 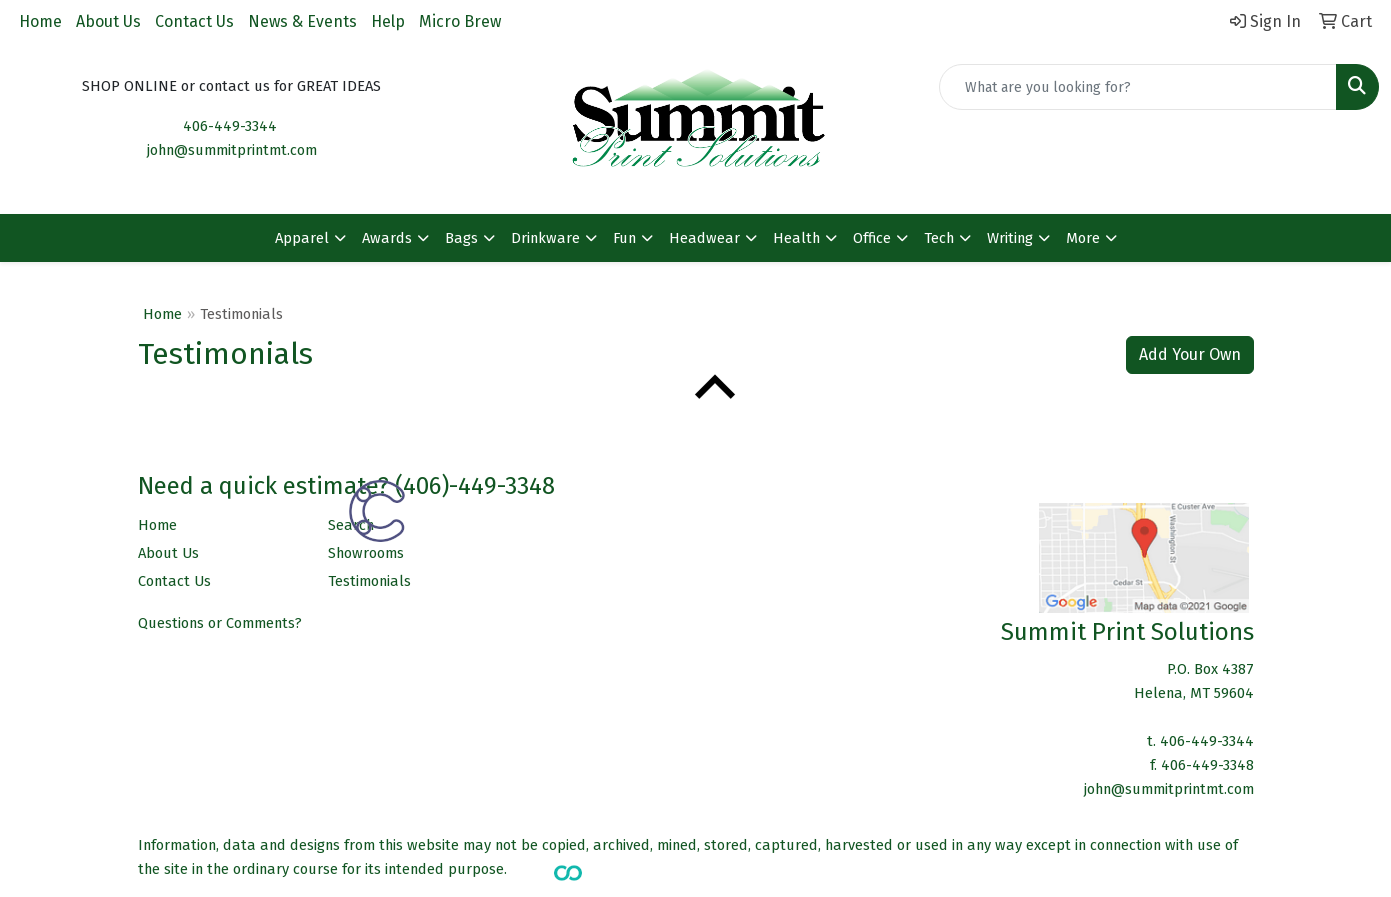 What do you see at coordinates (568, 873) in the screenshot?
I see `visit gitconnected developer portfolio platform` at bounding box center [568, 873].